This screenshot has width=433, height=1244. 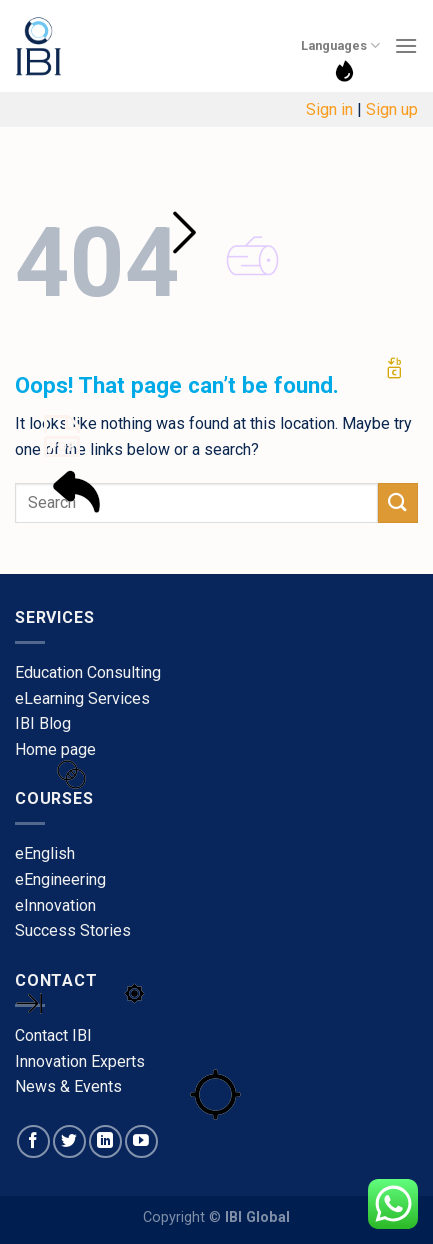 What do you see at coordinates (27, 1002) in the screenshot?
I see `move cursor to the next tab stop` at bounding box center [27, 1002].